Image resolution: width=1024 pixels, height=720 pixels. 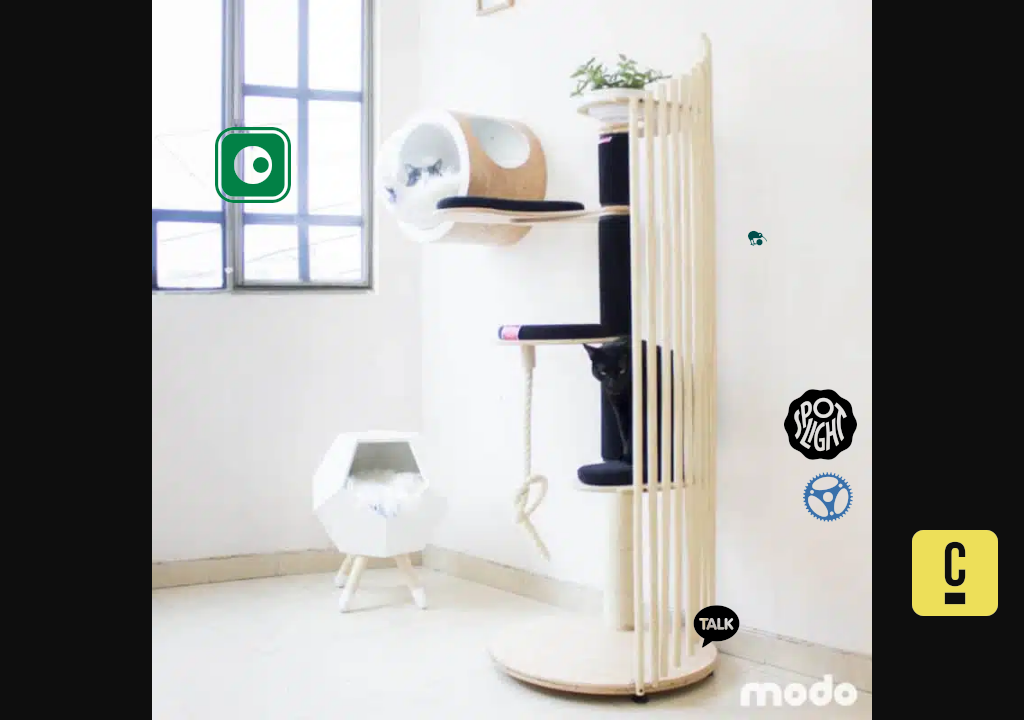 I want to click on ariakit brand logo, so click(x=253, y=165).